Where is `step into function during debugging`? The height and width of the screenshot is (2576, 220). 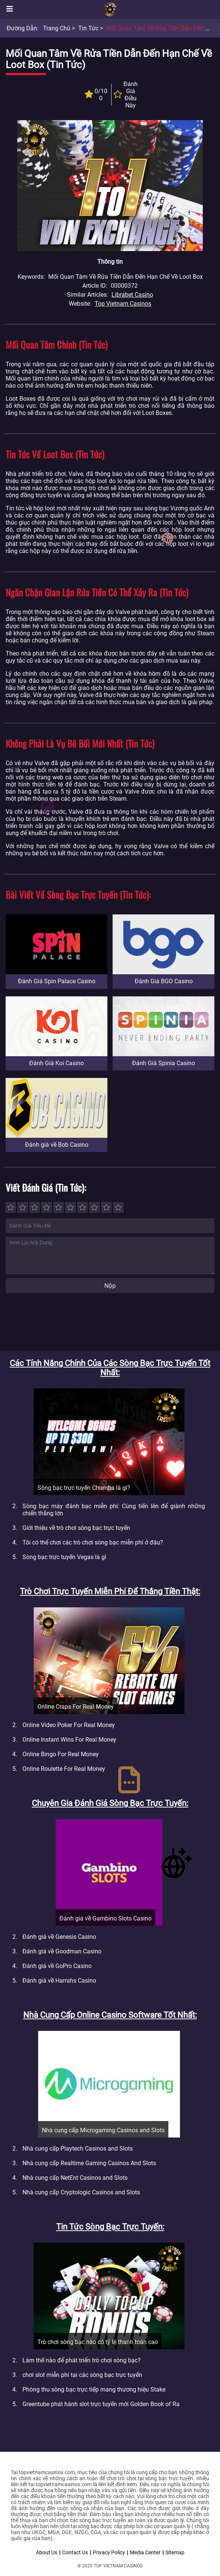
step into function during debugging is located at coordinates (189, 212).